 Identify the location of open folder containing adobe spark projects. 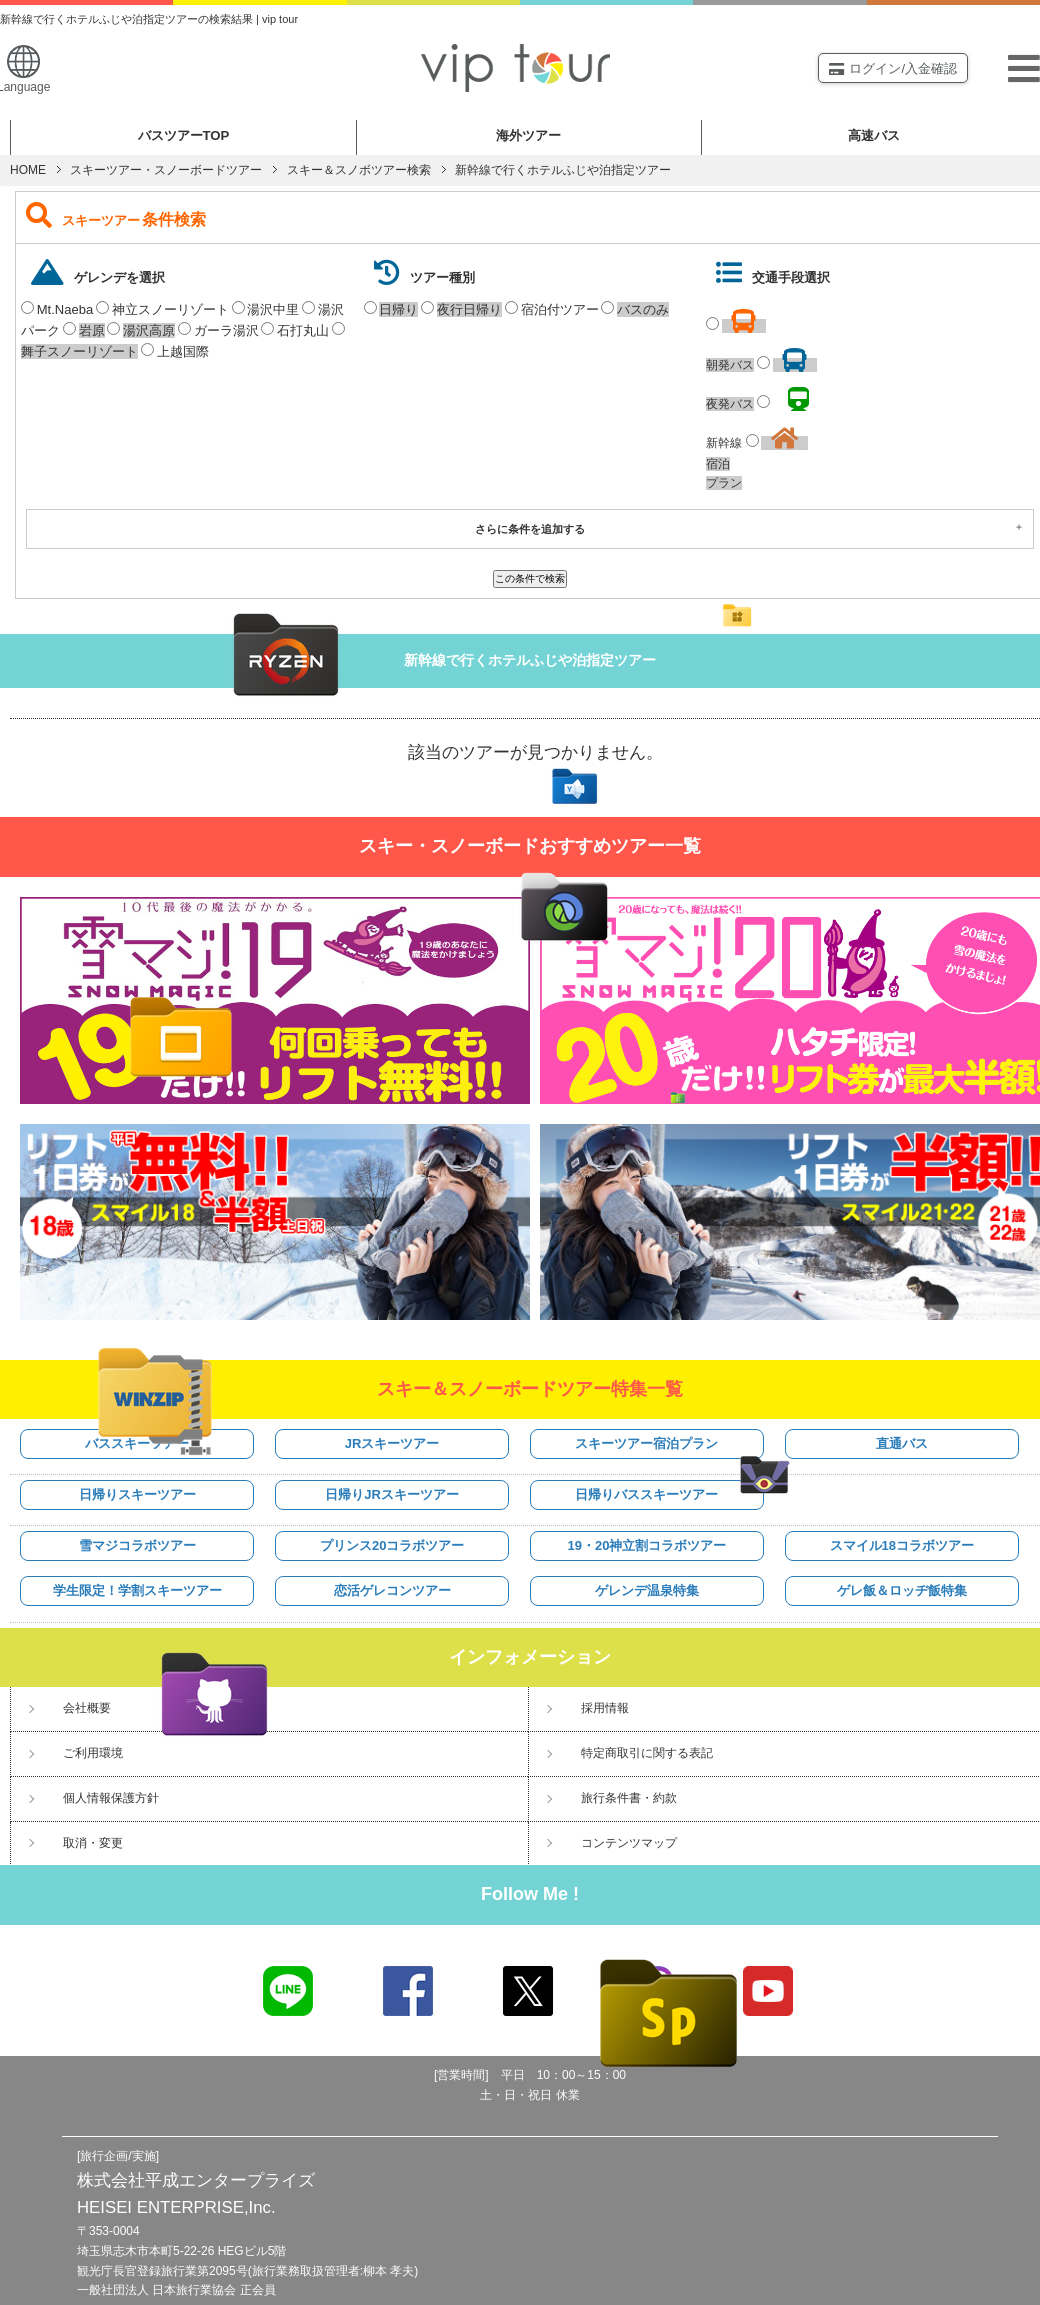
(668, 2017).